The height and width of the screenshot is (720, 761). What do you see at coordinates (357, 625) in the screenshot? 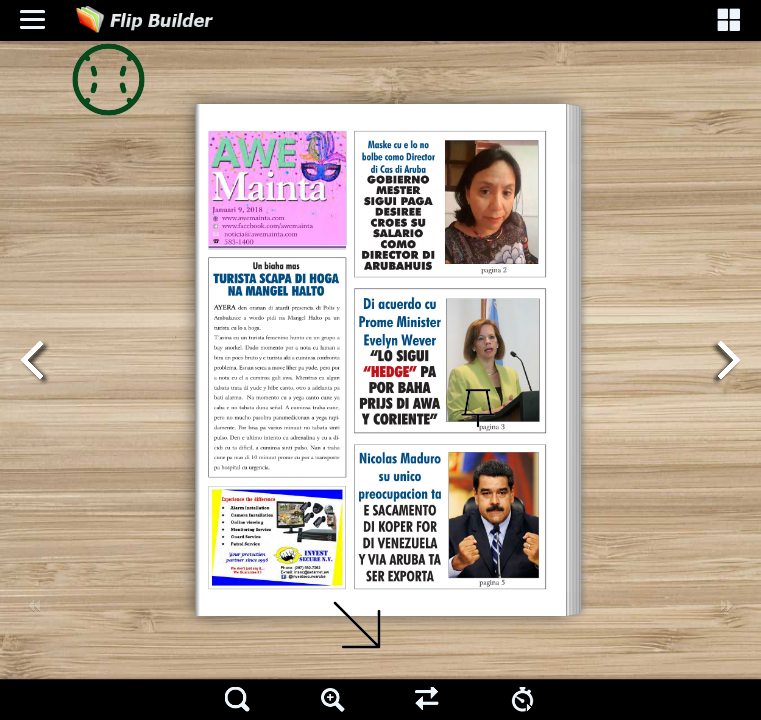
I see `navigate to the next item diagonally` at bounding box center [357, 625].